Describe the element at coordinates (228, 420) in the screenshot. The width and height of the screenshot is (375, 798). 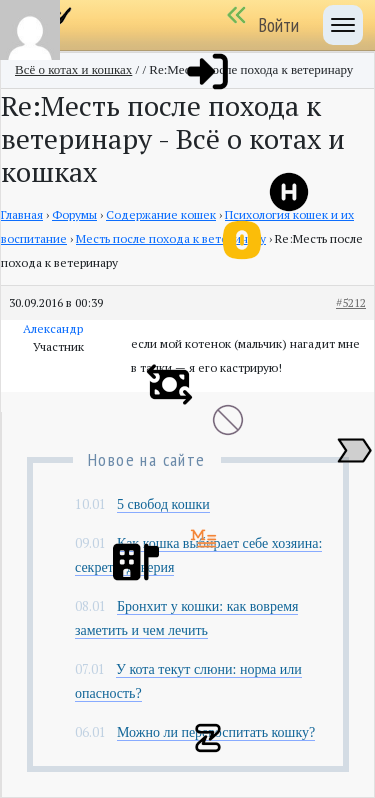
I see `indicates a blocked or prohibited action` at that location.